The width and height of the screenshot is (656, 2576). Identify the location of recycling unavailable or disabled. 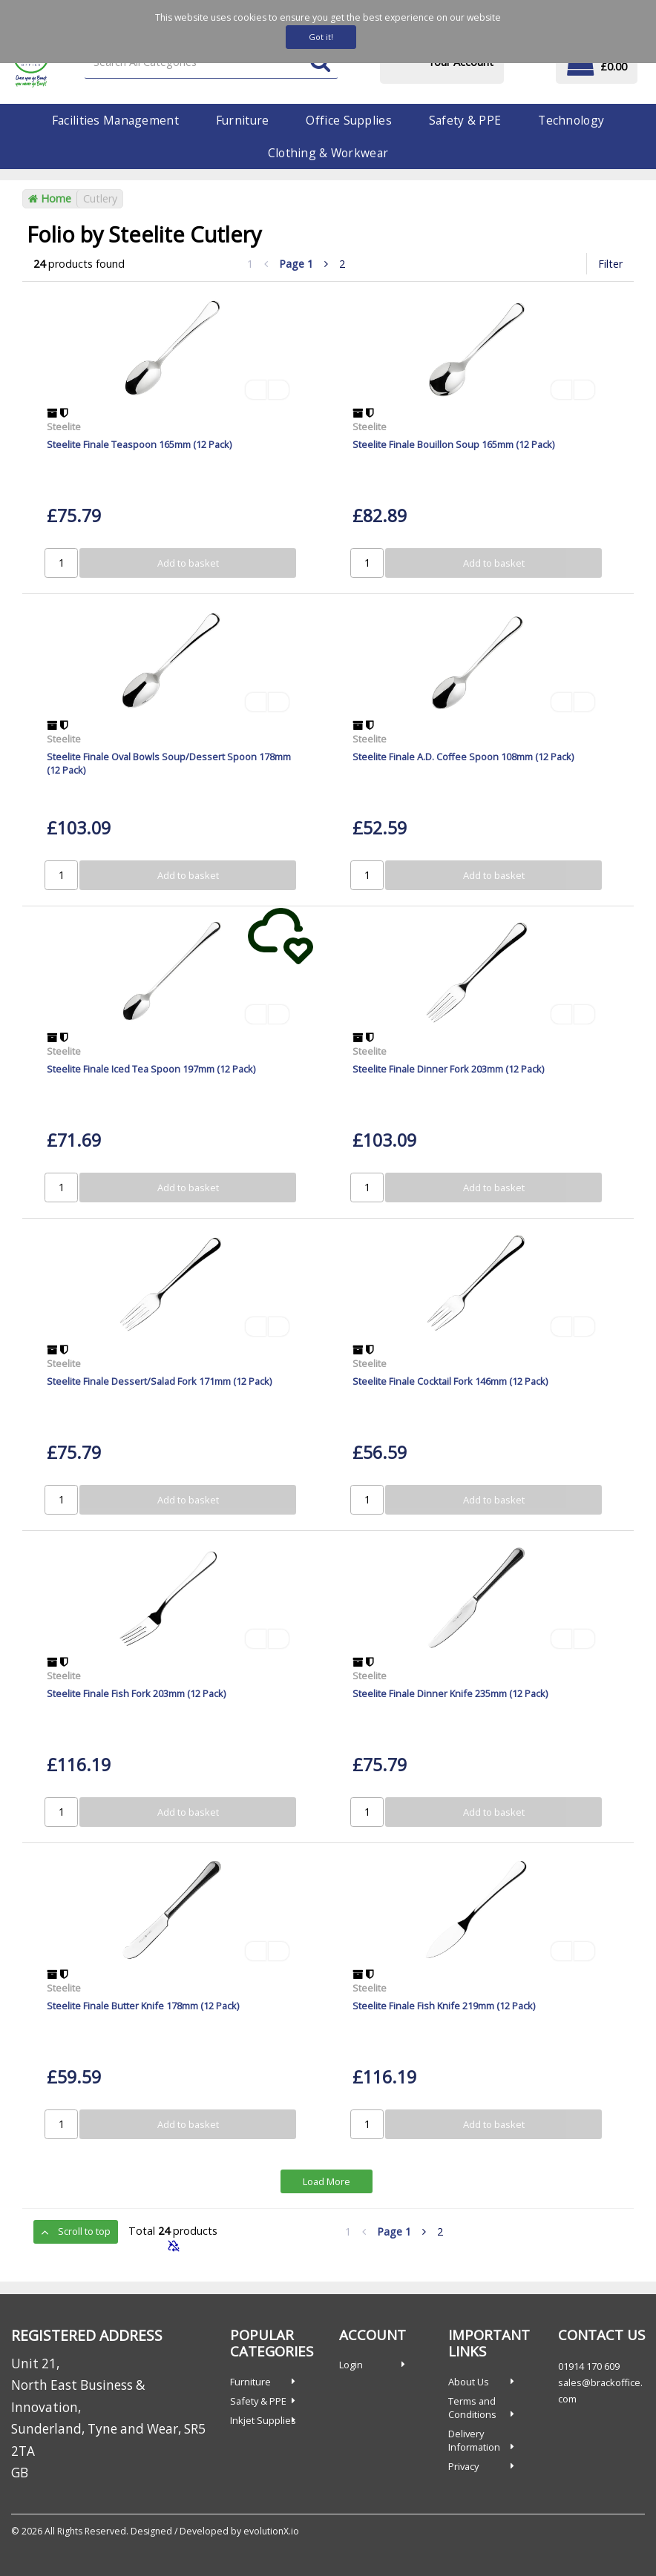
(174, 2246).